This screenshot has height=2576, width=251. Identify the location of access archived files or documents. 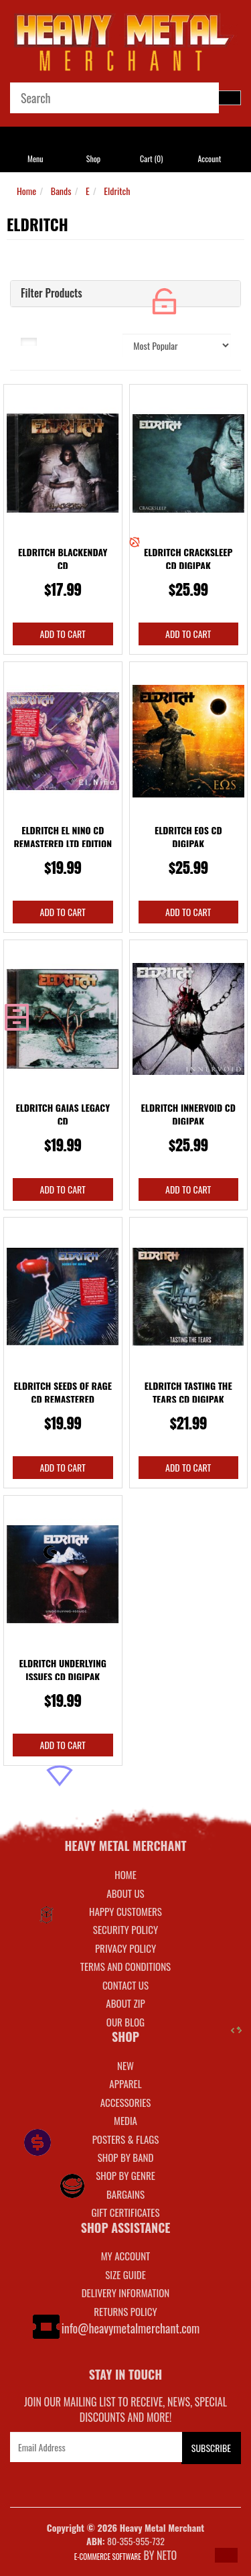
(17, 1017).